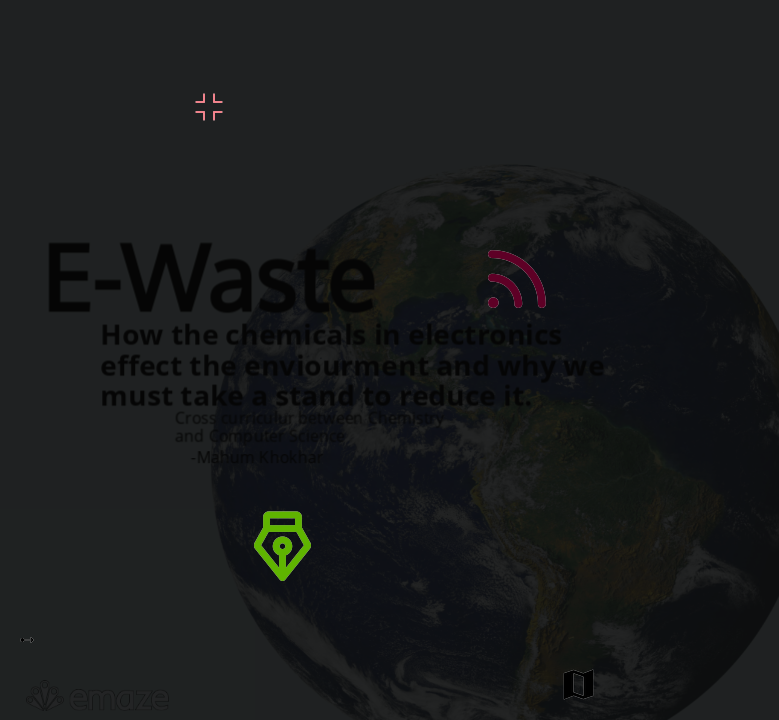 The height and width of the screenshot is (720, 779). Describe the element at coordinates (209, 107) in the screenshot. I see `exit fullscreen mode` at that location.